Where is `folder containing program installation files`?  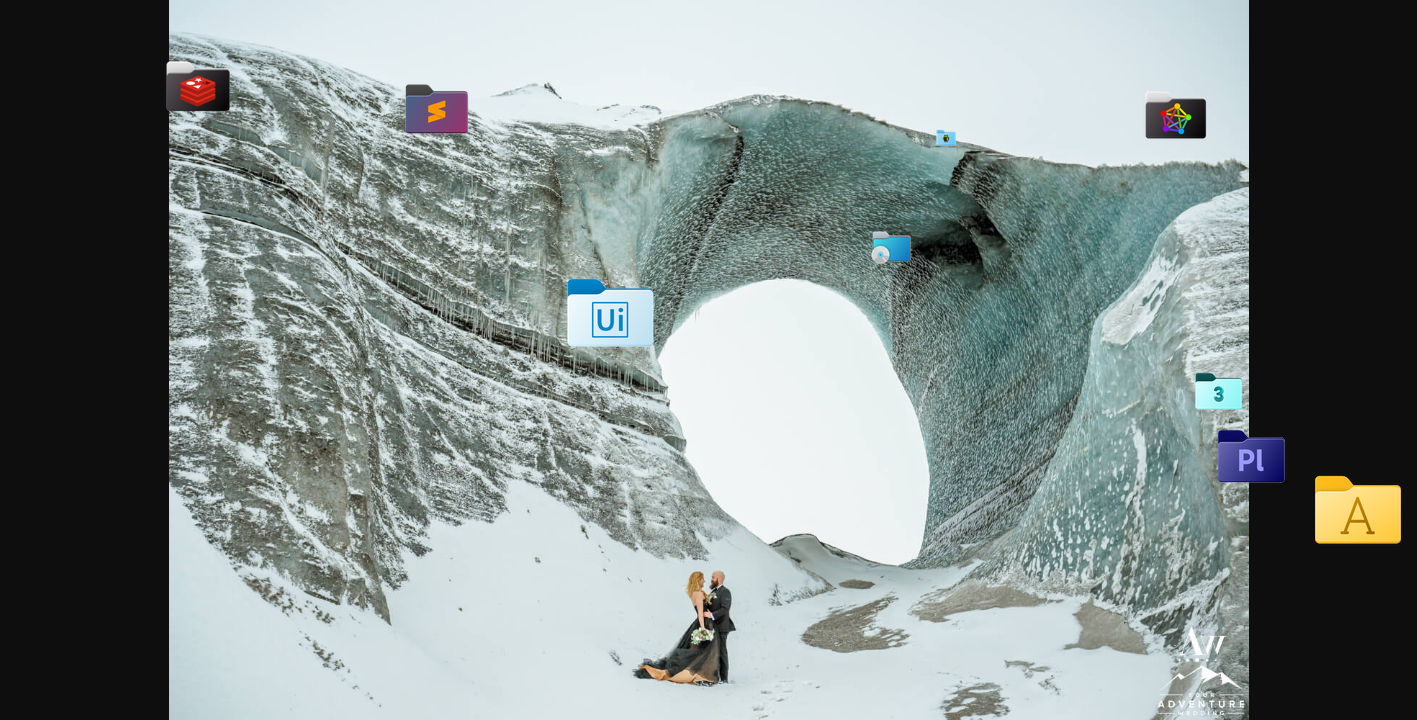 folder containing program installation files is located at coordinates (891, 247).